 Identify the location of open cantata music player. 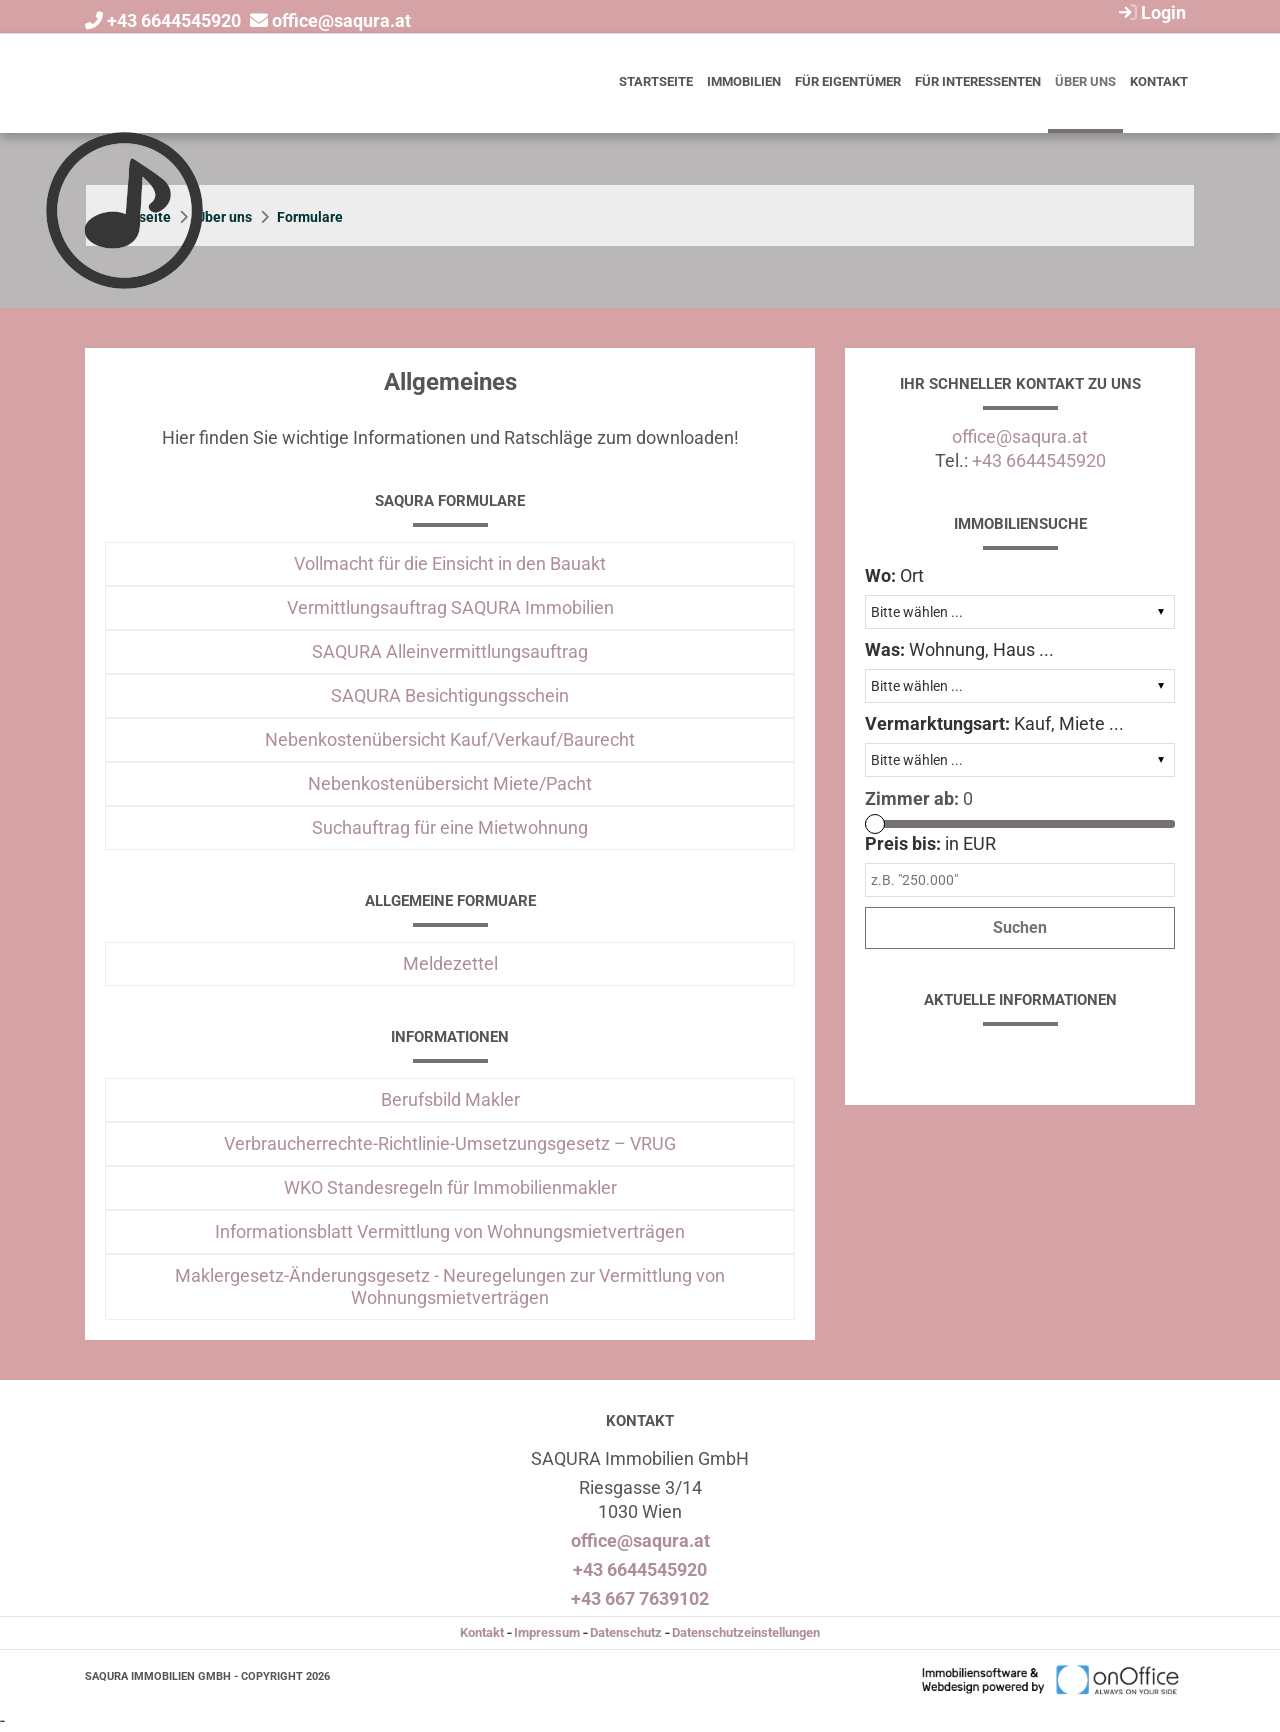
(124, 210).